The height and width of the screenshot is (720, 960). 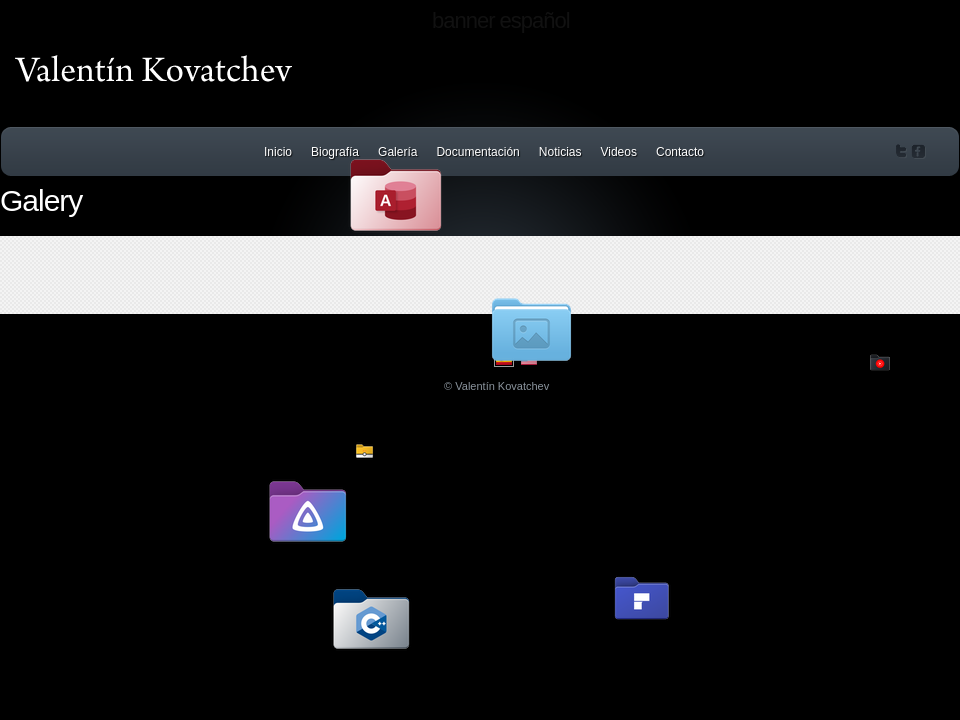 What do you see at coordinates (880, 363) in the screenshot?
I see `open youtube music downloads folder` at bounding box center [880, 363].